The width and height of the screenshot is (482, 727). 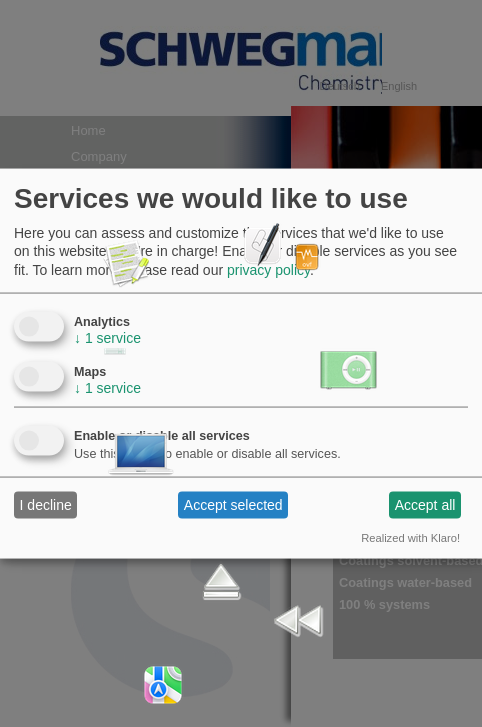 What do you see at coordinates (221, 582) in the screenshot?
I see `eject removable media or disc` at bounding box center [221, 582].